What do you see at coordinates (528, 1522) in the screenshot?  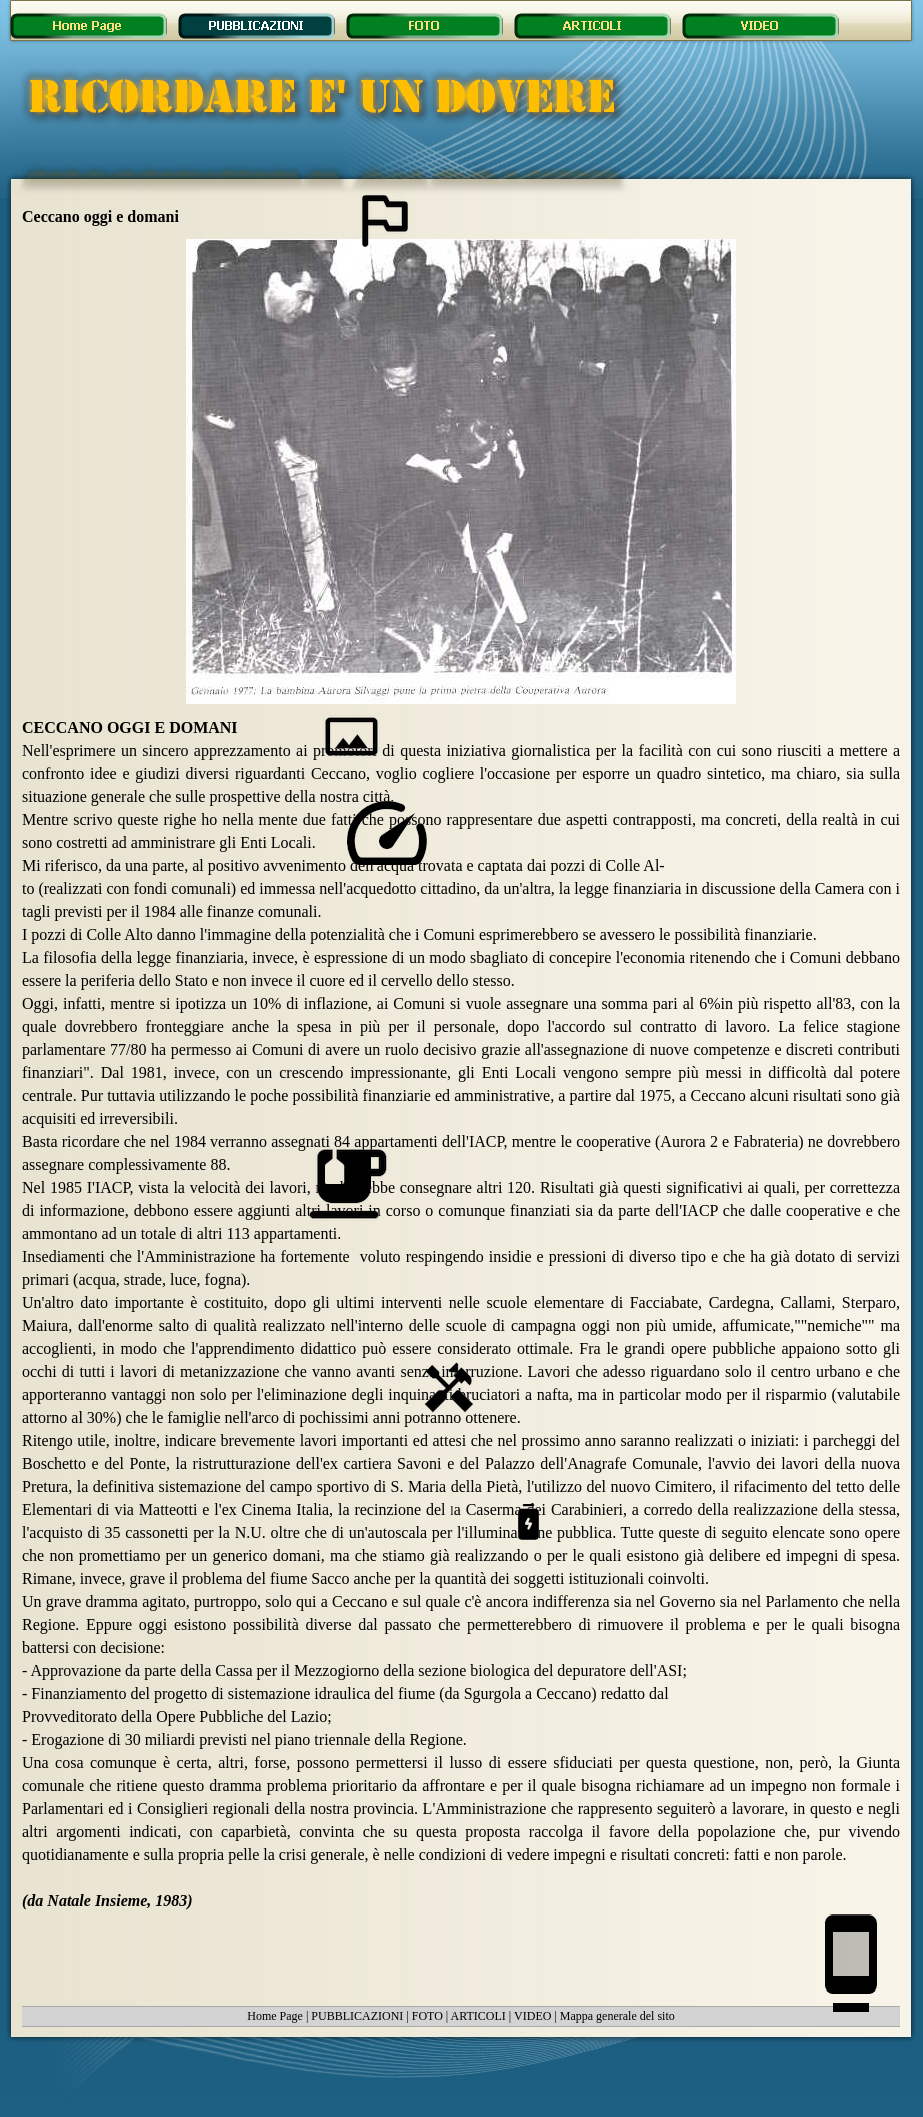 I see `indicates device is currently charging` at bounding box center [528, 1522].